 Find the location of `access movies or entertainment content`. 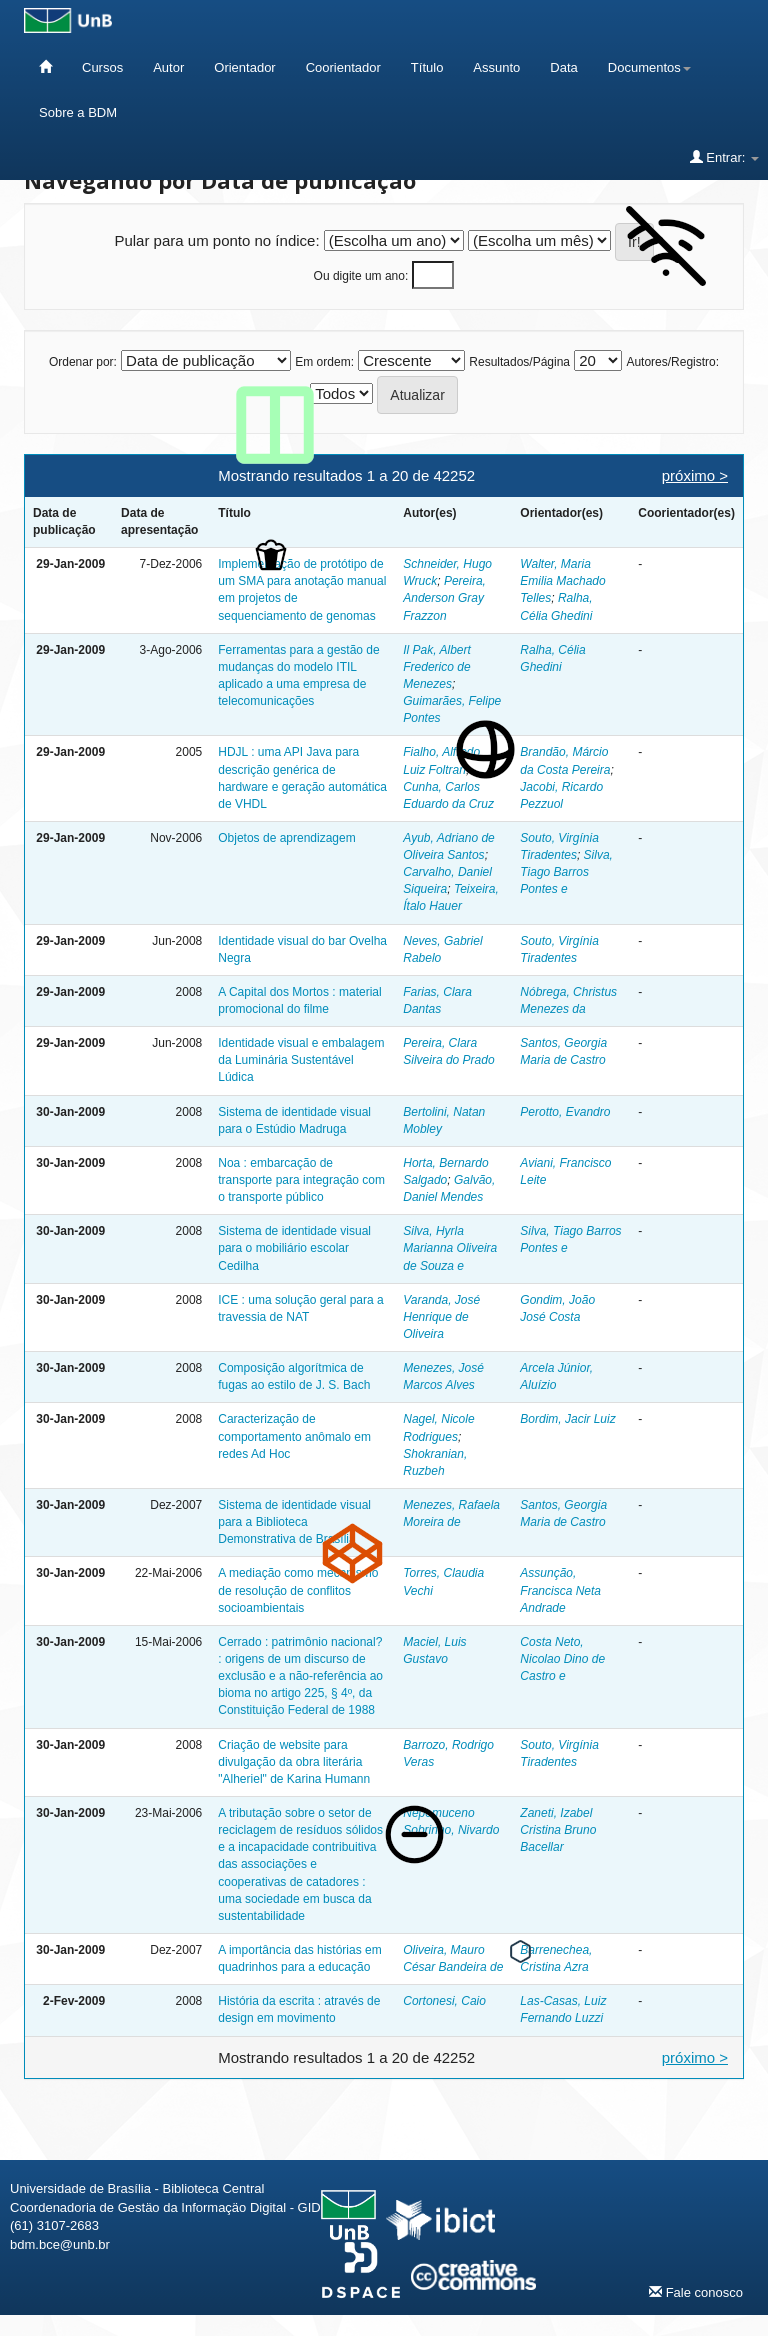

access movies or entertainment content is located at coordinates (271, 556).